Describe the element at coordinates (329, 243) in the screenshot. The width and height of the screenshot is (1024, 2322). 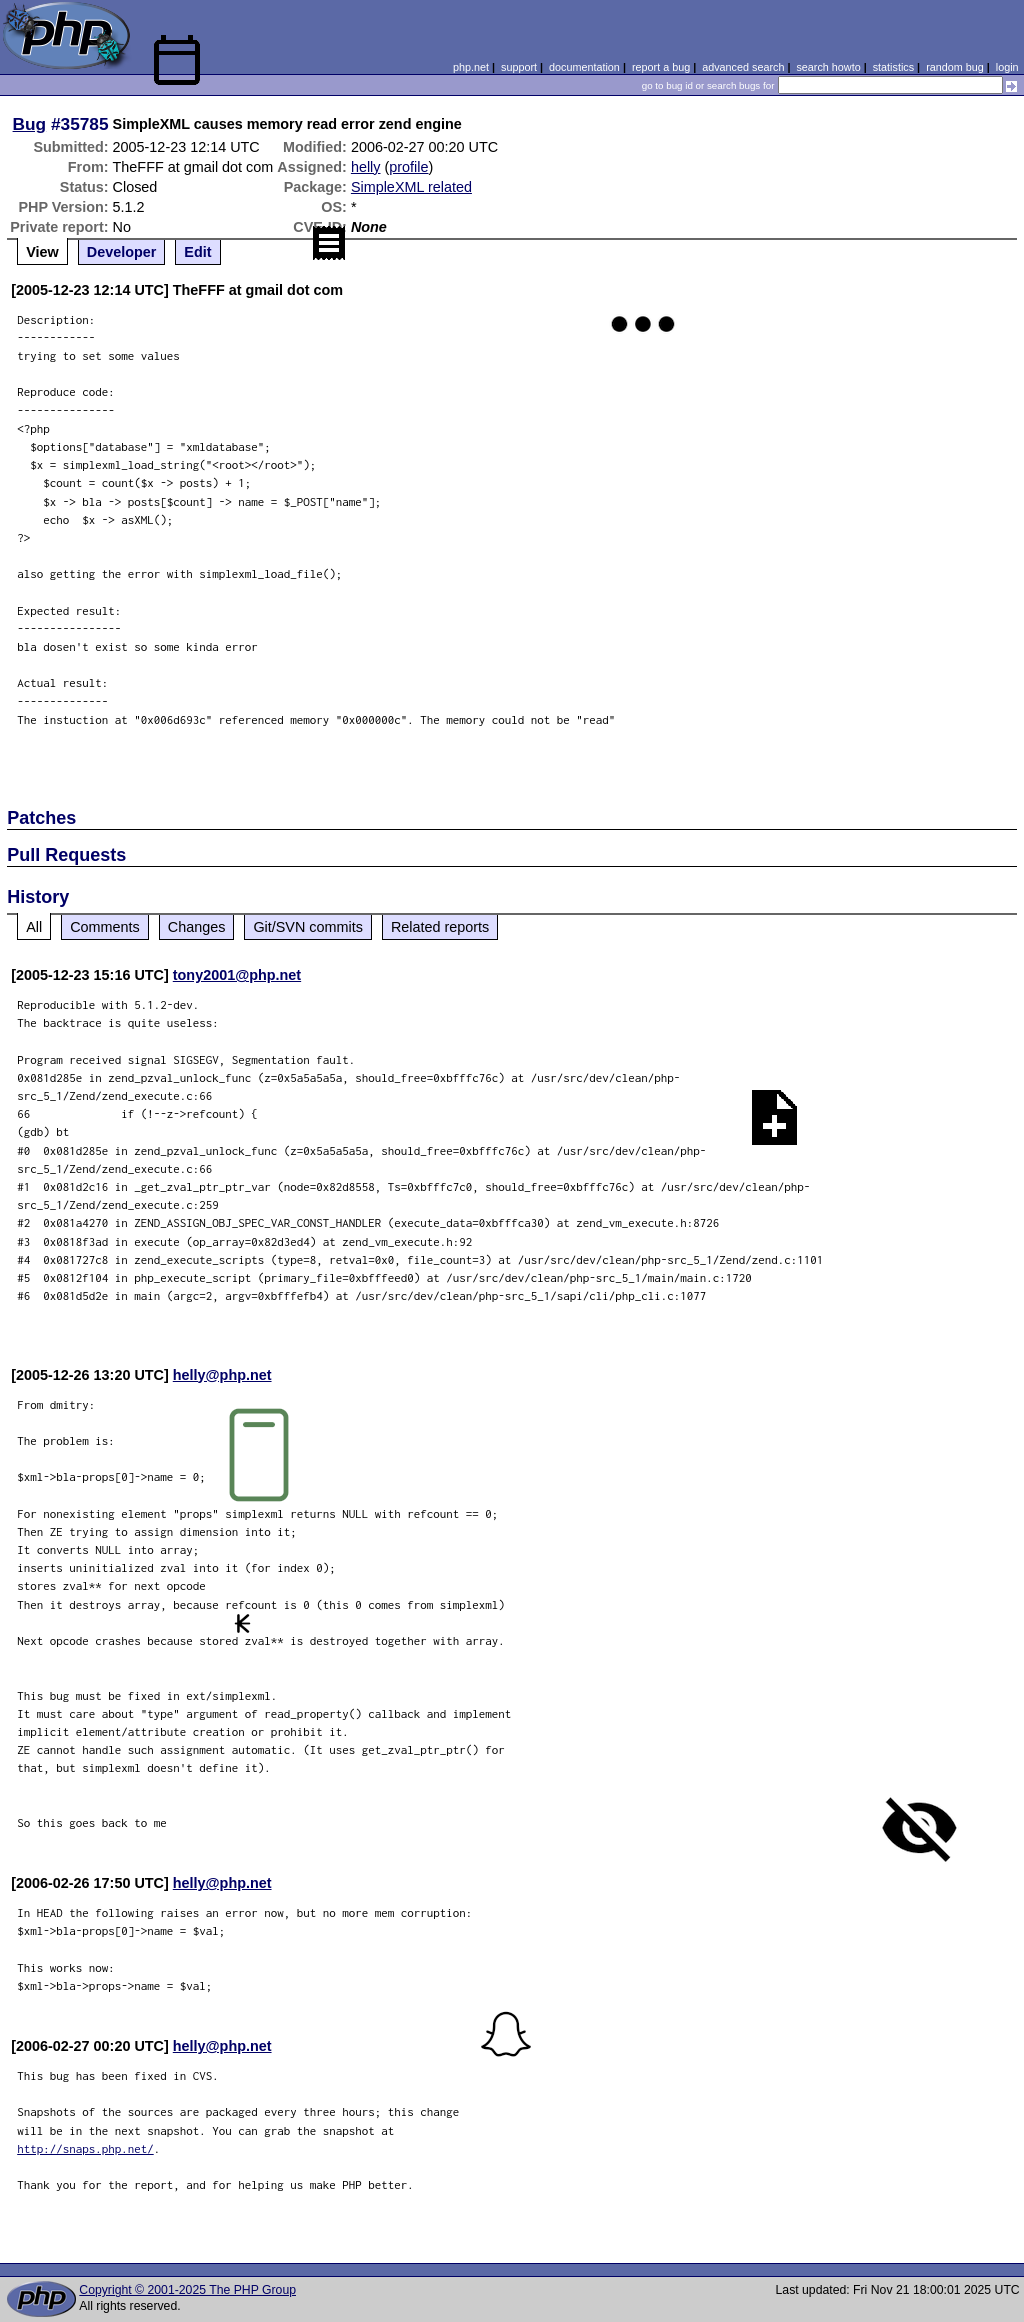
I see `view purchase receipt or transaction history` at that location.